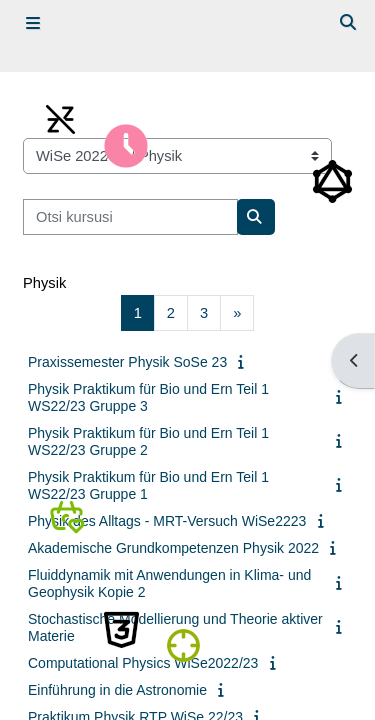  Describe the element at coordinates (126, 146) in the screenshot. I see `view time or clock settings` at that location.